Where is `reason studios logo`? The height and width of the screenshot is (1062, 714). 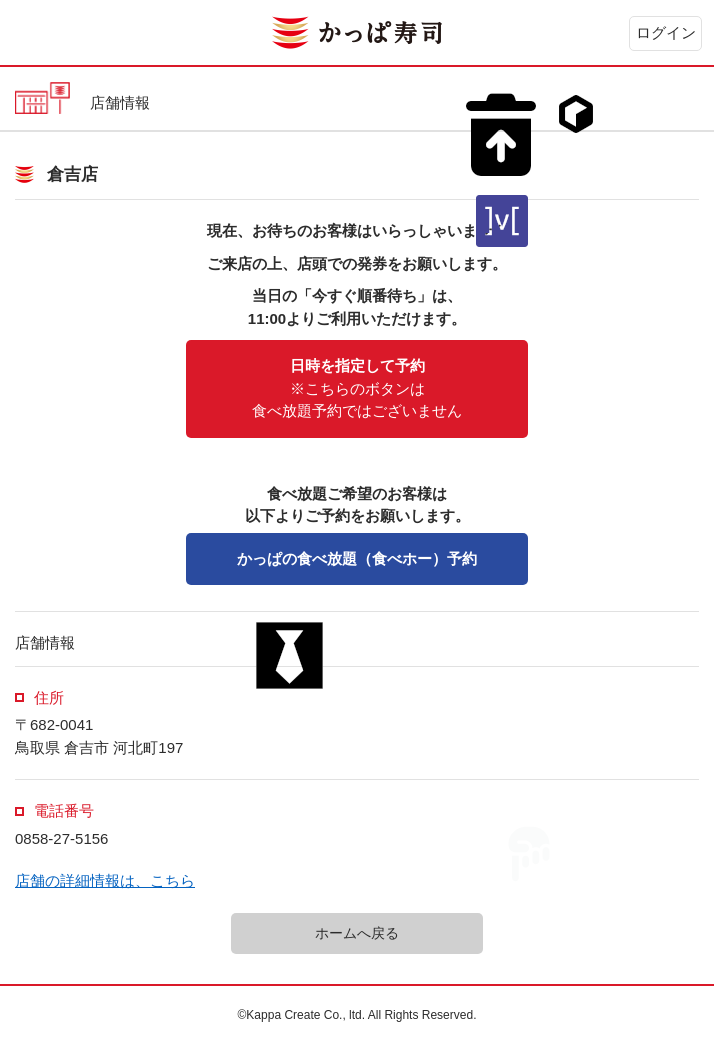 reason studios logo is located at coordinates (576, 114).